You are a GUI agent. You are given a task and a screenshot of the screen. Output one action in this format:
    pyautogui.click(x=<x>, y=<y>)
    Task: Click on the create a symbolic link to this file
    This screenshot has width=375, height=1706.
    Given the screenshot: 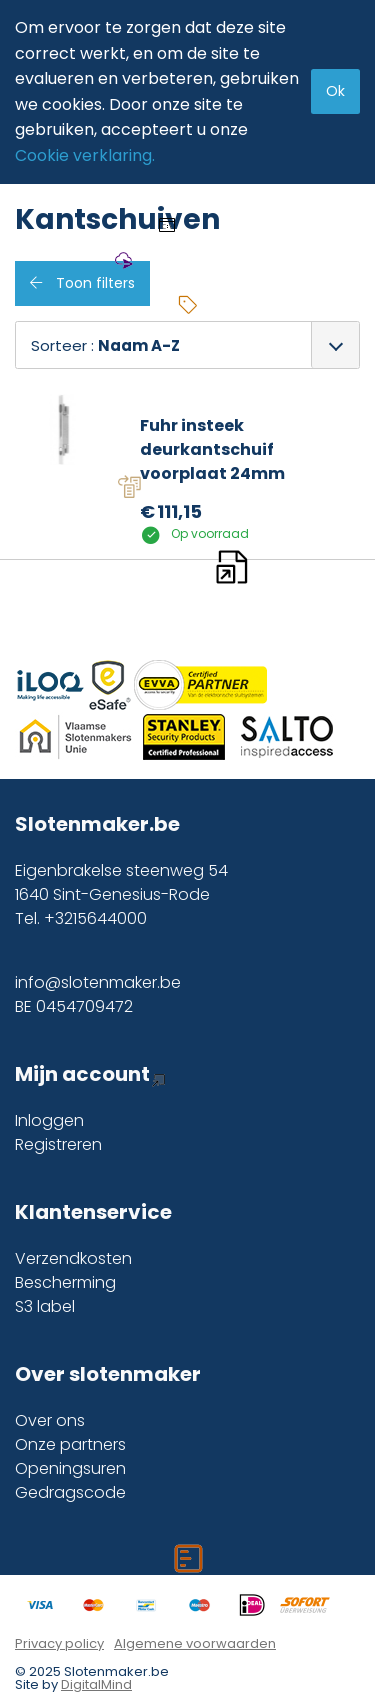 What is the action you would take?
    pyautogui.click(x=233, y=567)
    